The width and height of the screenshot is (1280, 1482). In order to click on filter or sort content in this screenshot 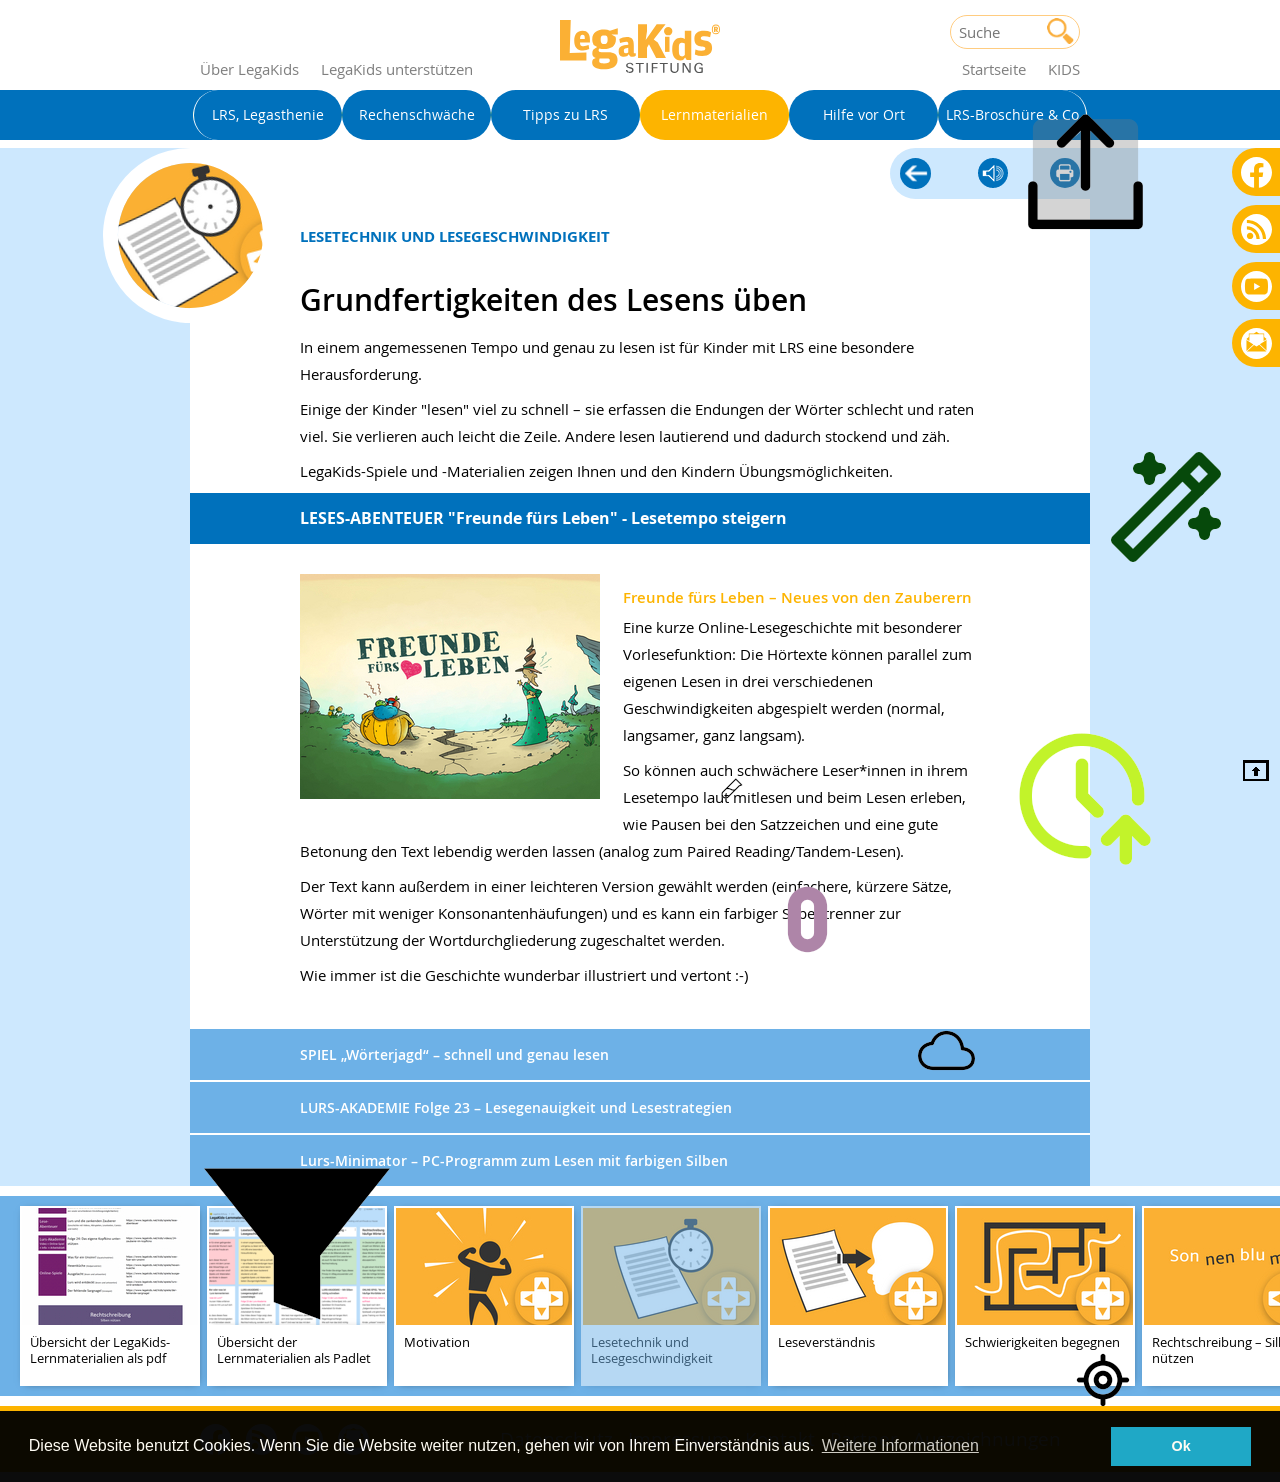, I will do `click(297, 1244)`.